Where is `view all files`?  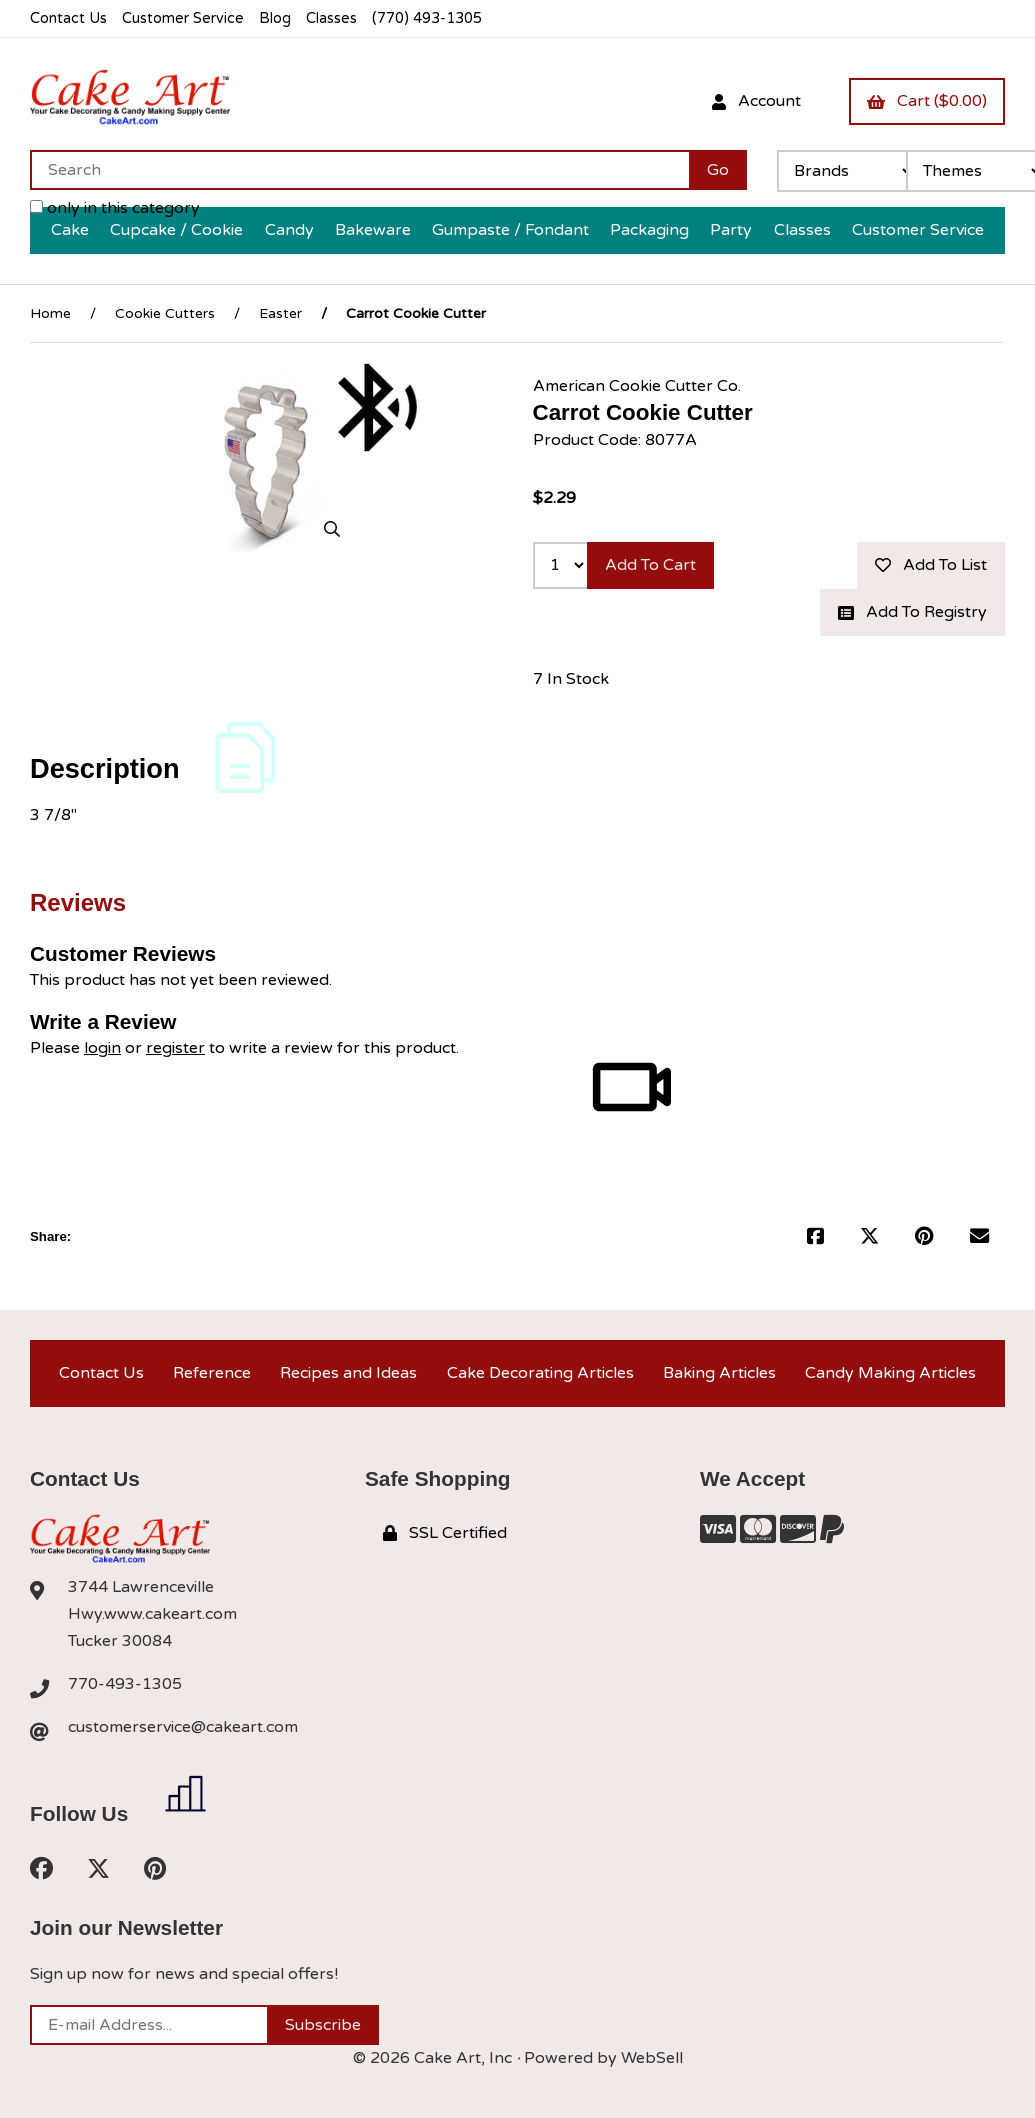 view all files is located at coordinates (245, 757).